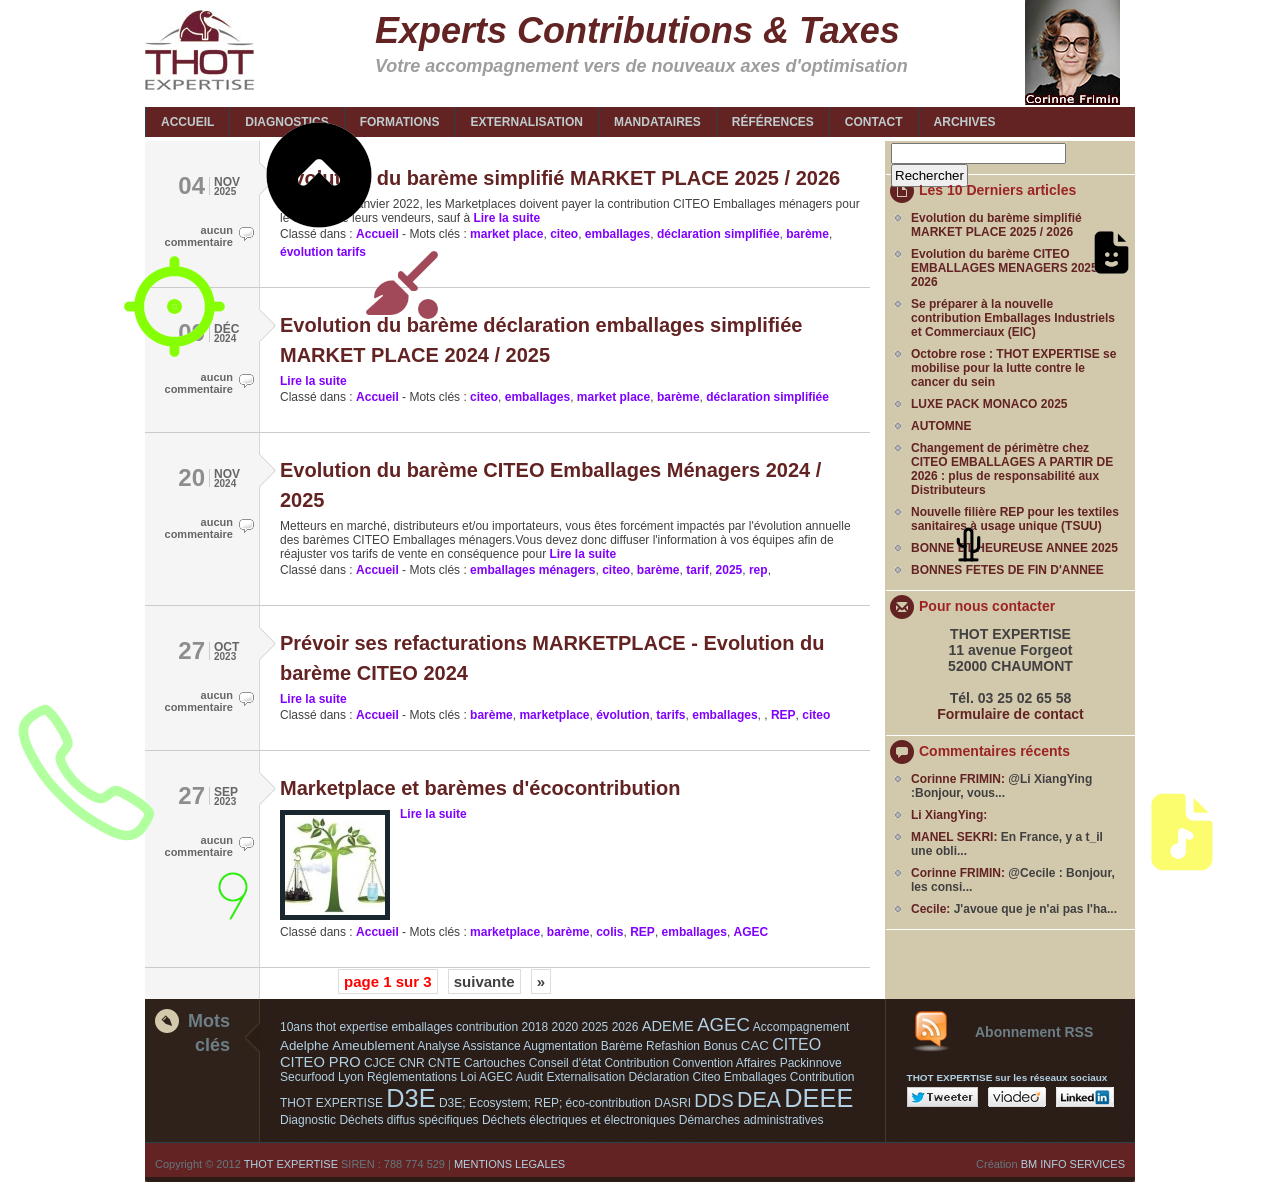 The image size is (1280, 1196). Describe the element at coordinates (174, 306) in the screenshot. I see `center or focus on current location` at that location.